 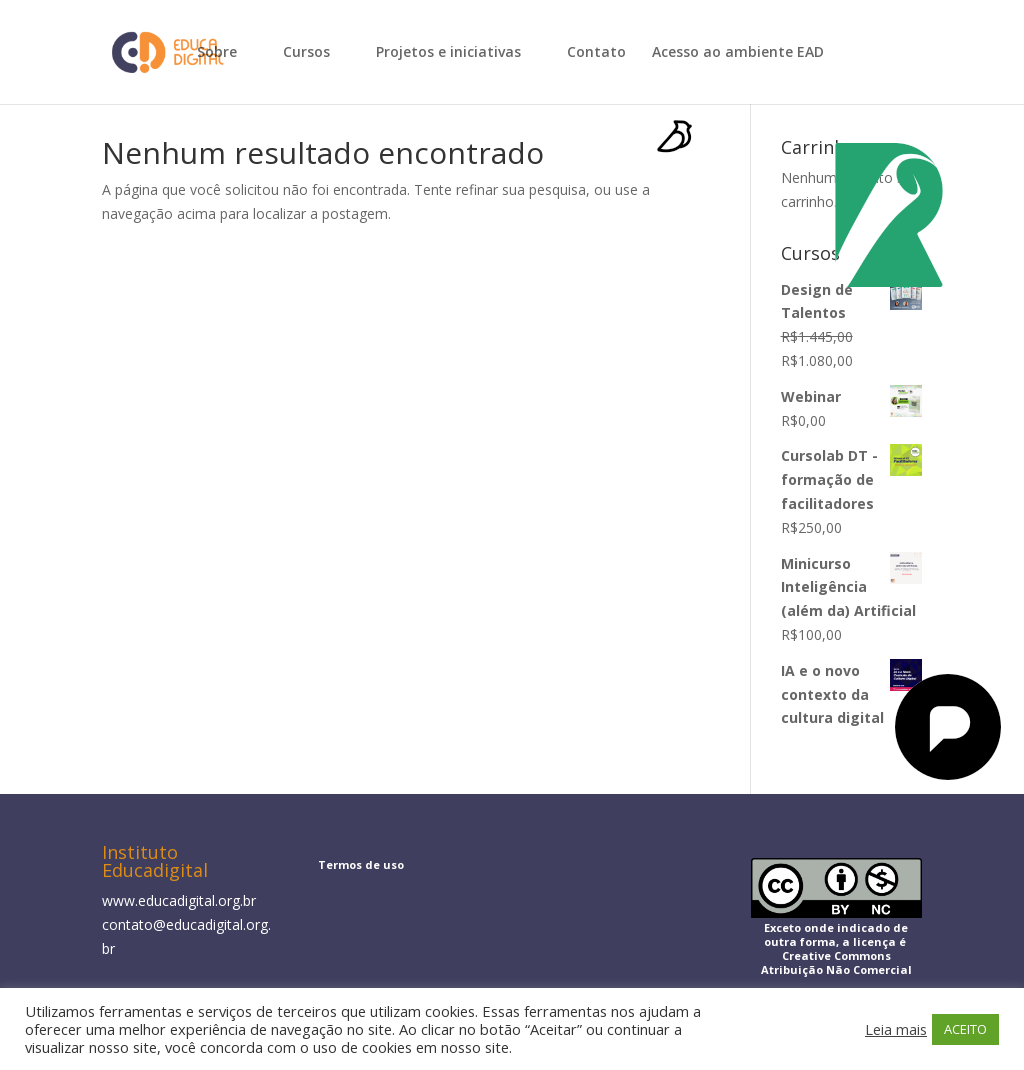 I want to click on open the Pixelfed app, so click(x=948, y=727).